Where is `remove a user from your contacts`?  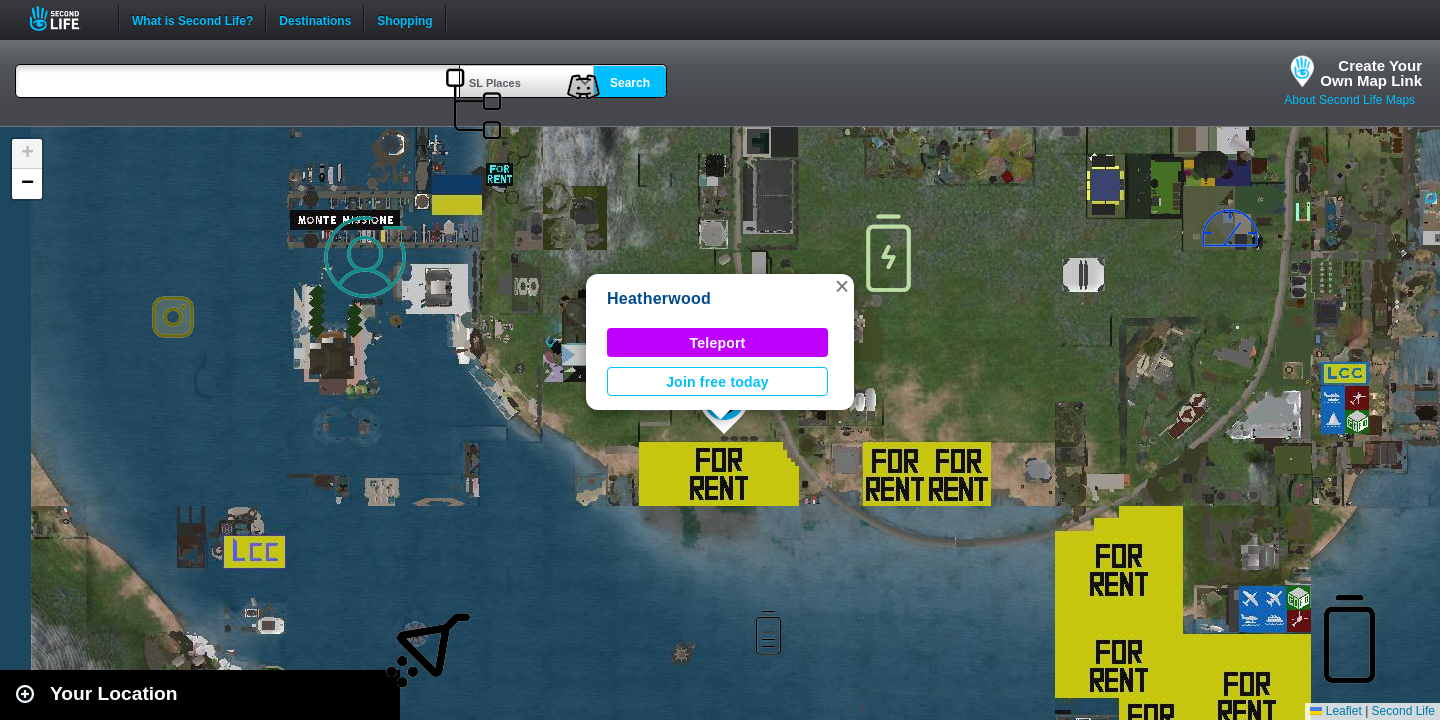
remove a user from your contacts is located at coordinates (365, 257).